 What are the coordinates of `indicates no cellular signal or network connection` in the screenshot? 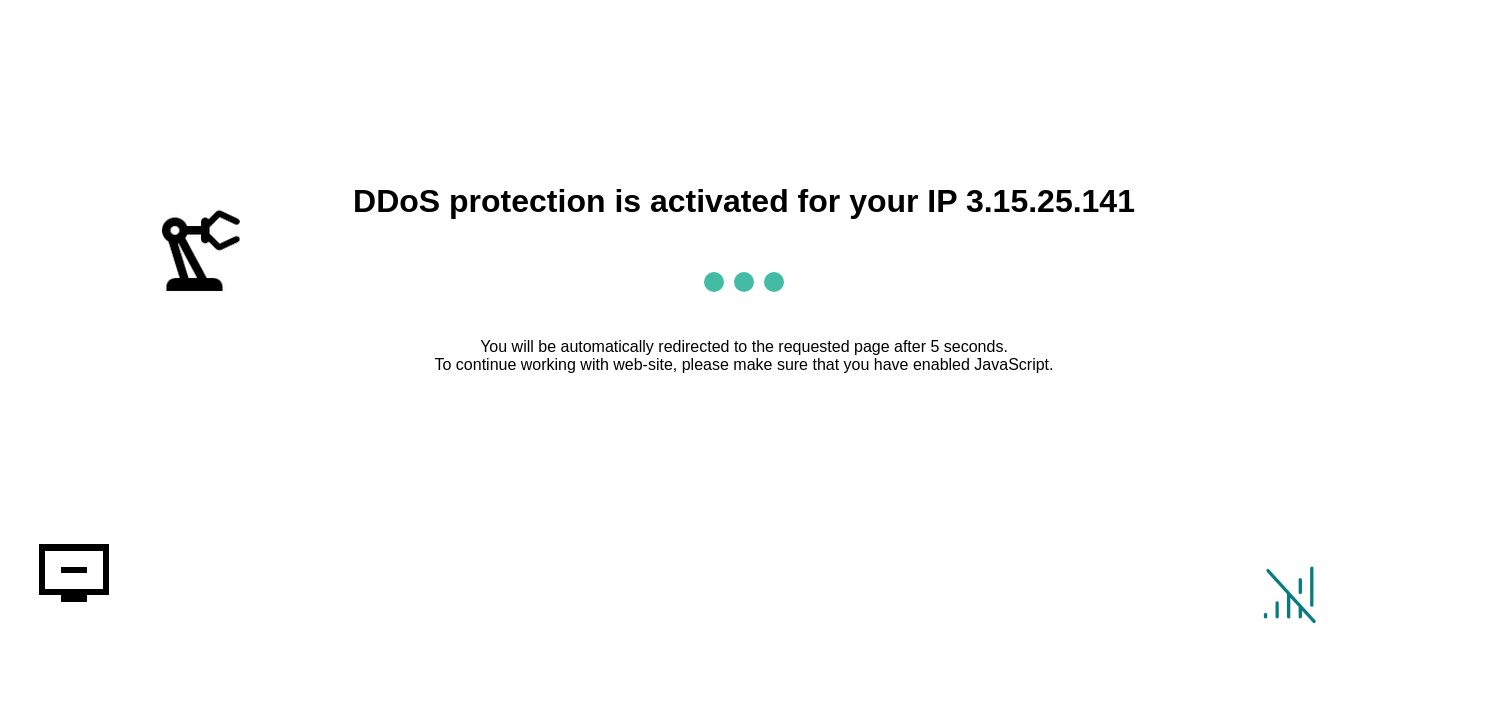 It's located at (1291, 596).